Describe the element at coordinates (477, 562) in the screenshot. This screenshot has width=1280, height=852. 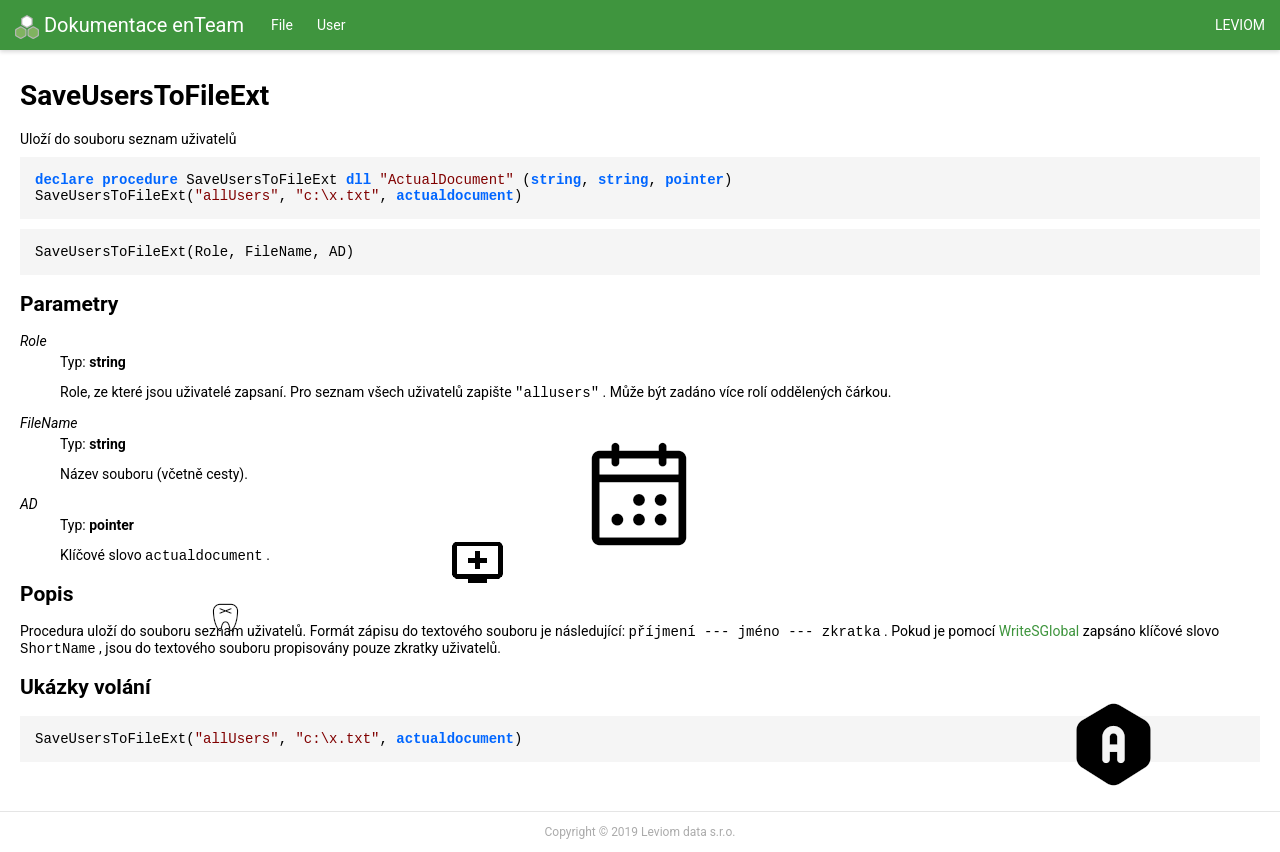
I see `add current video to watch queue` at that location.